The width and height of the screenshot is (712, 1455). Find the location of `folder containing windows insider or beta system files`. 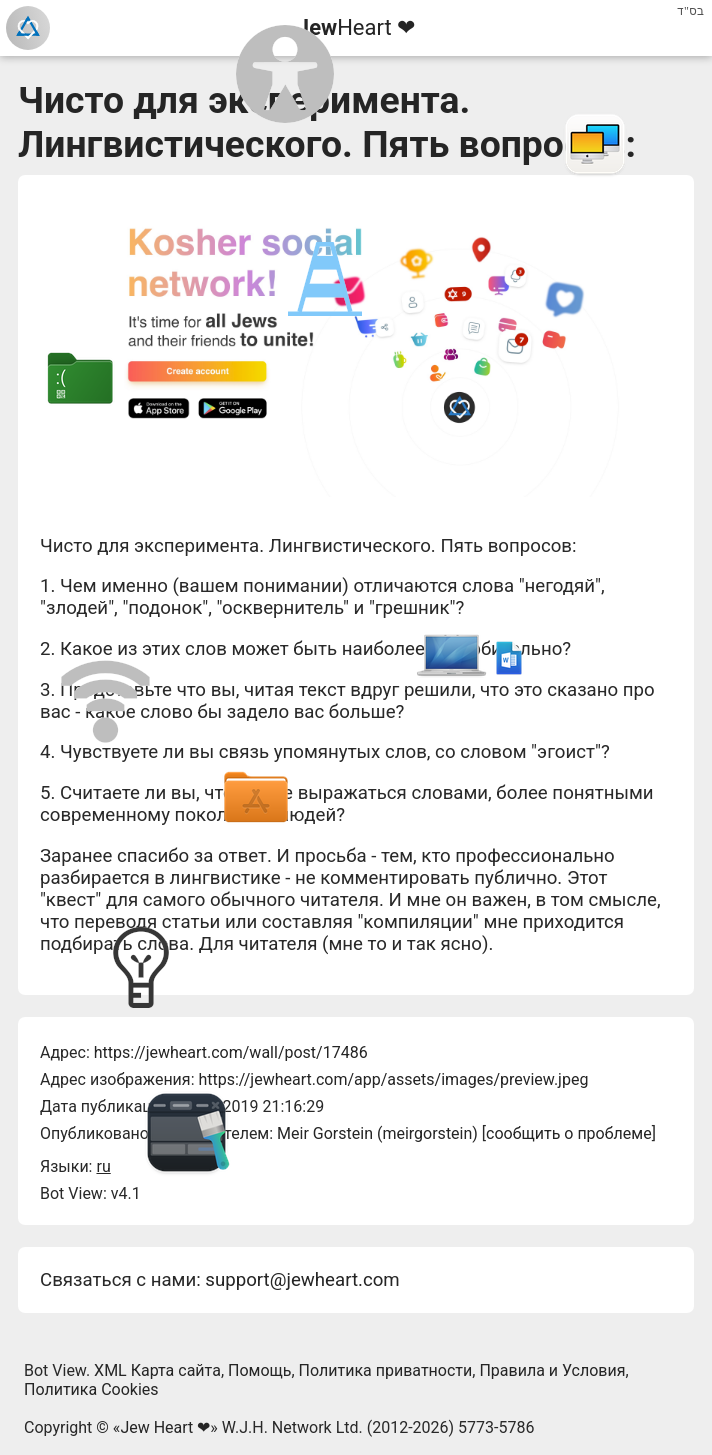

folder containing windows insider or beta system files is located at coordinates (80, 380).